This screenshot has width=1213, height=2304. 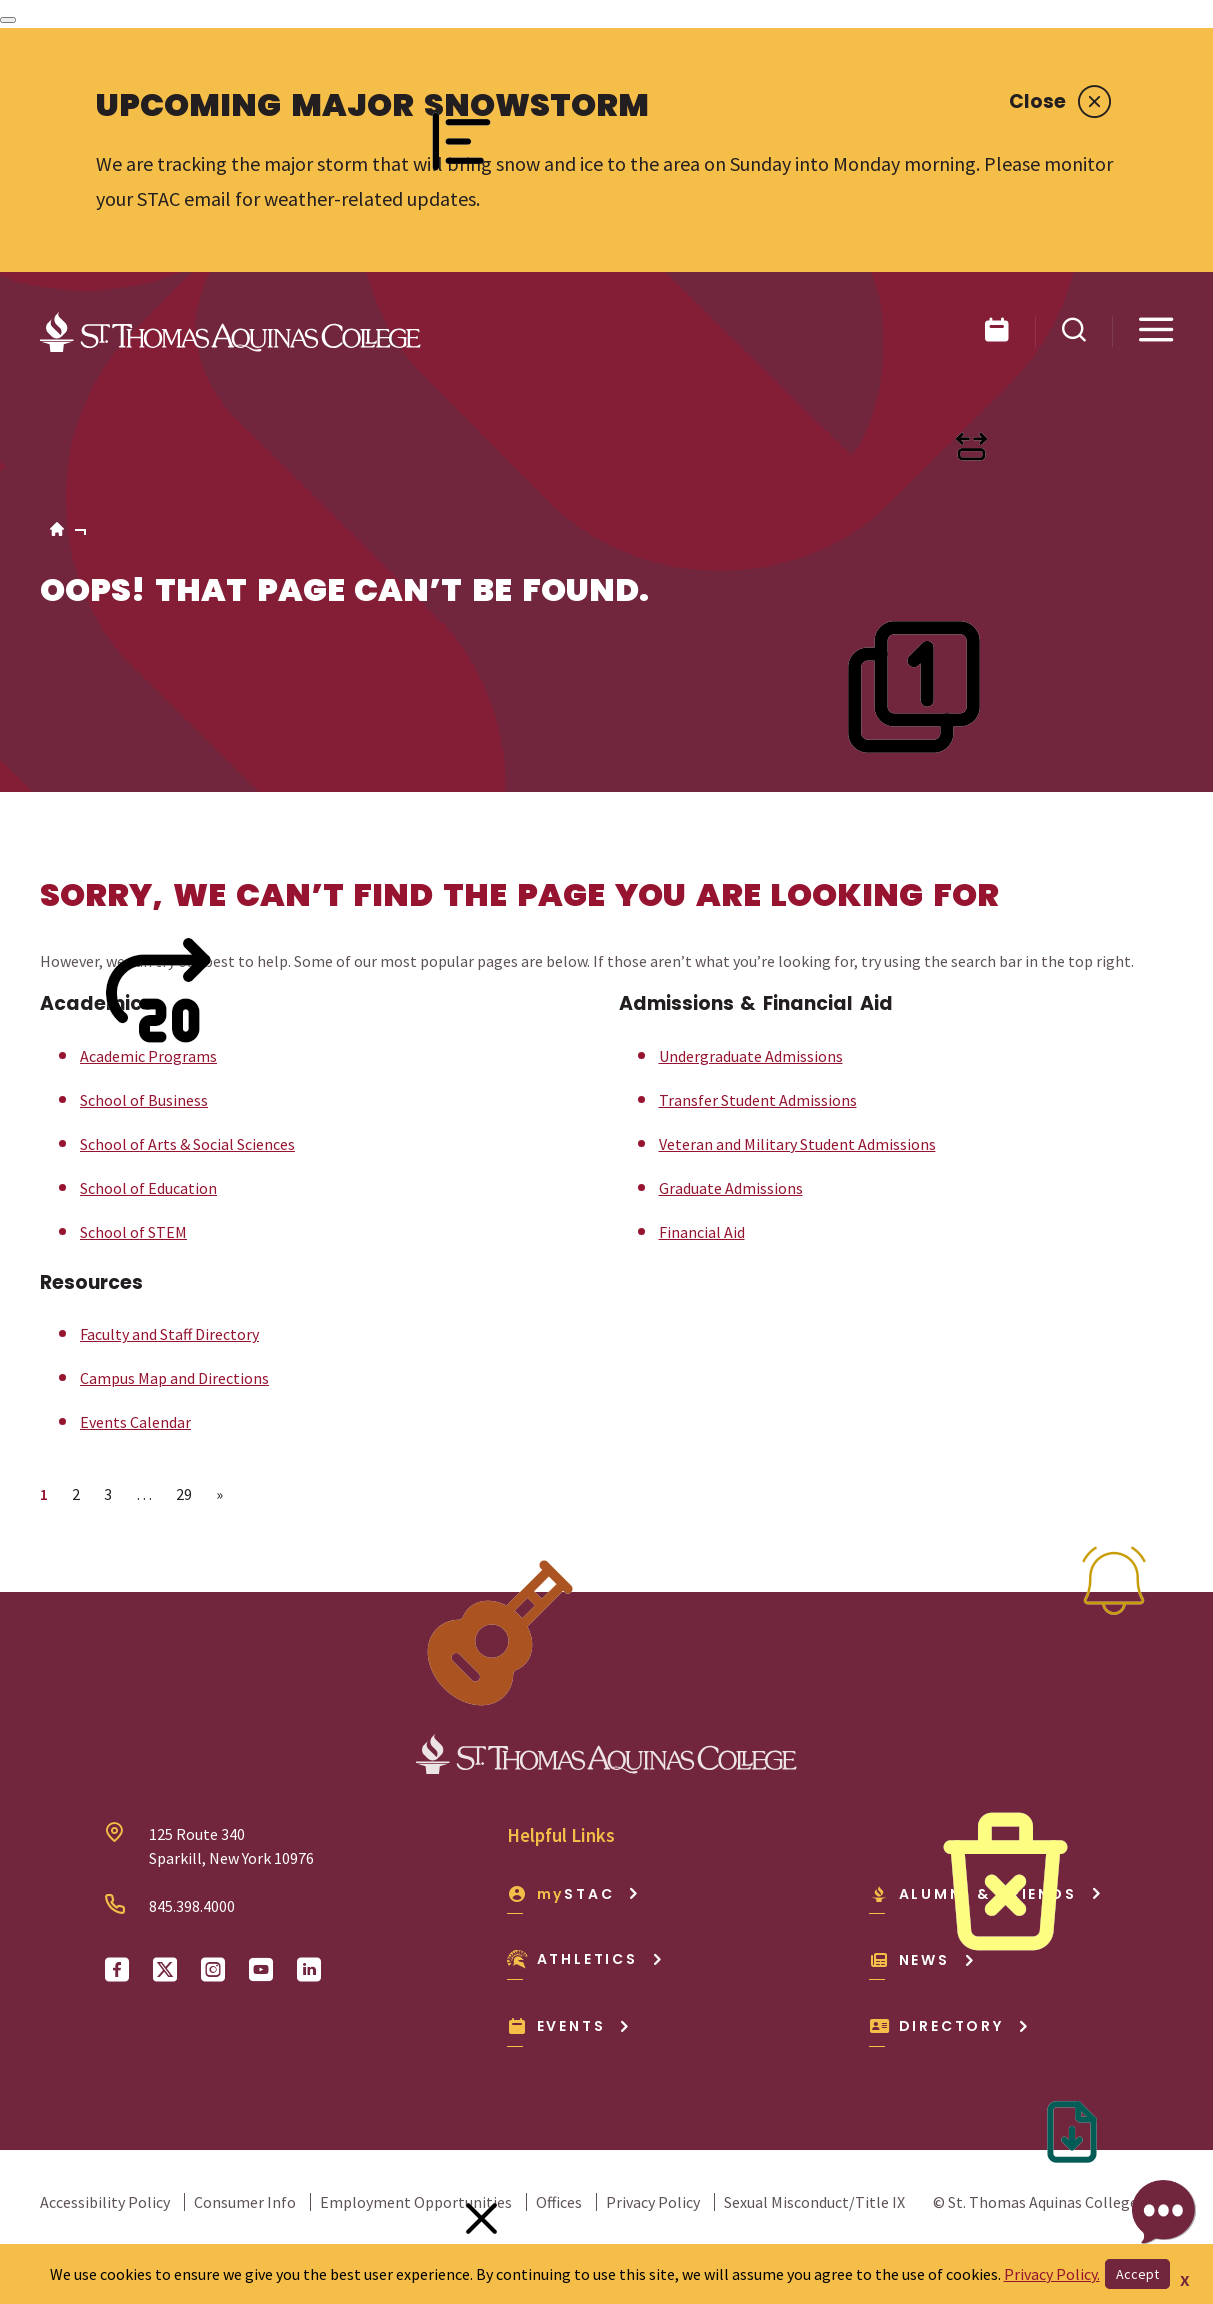 I want to click on view first item in a collection, so click(x=914, y=687).